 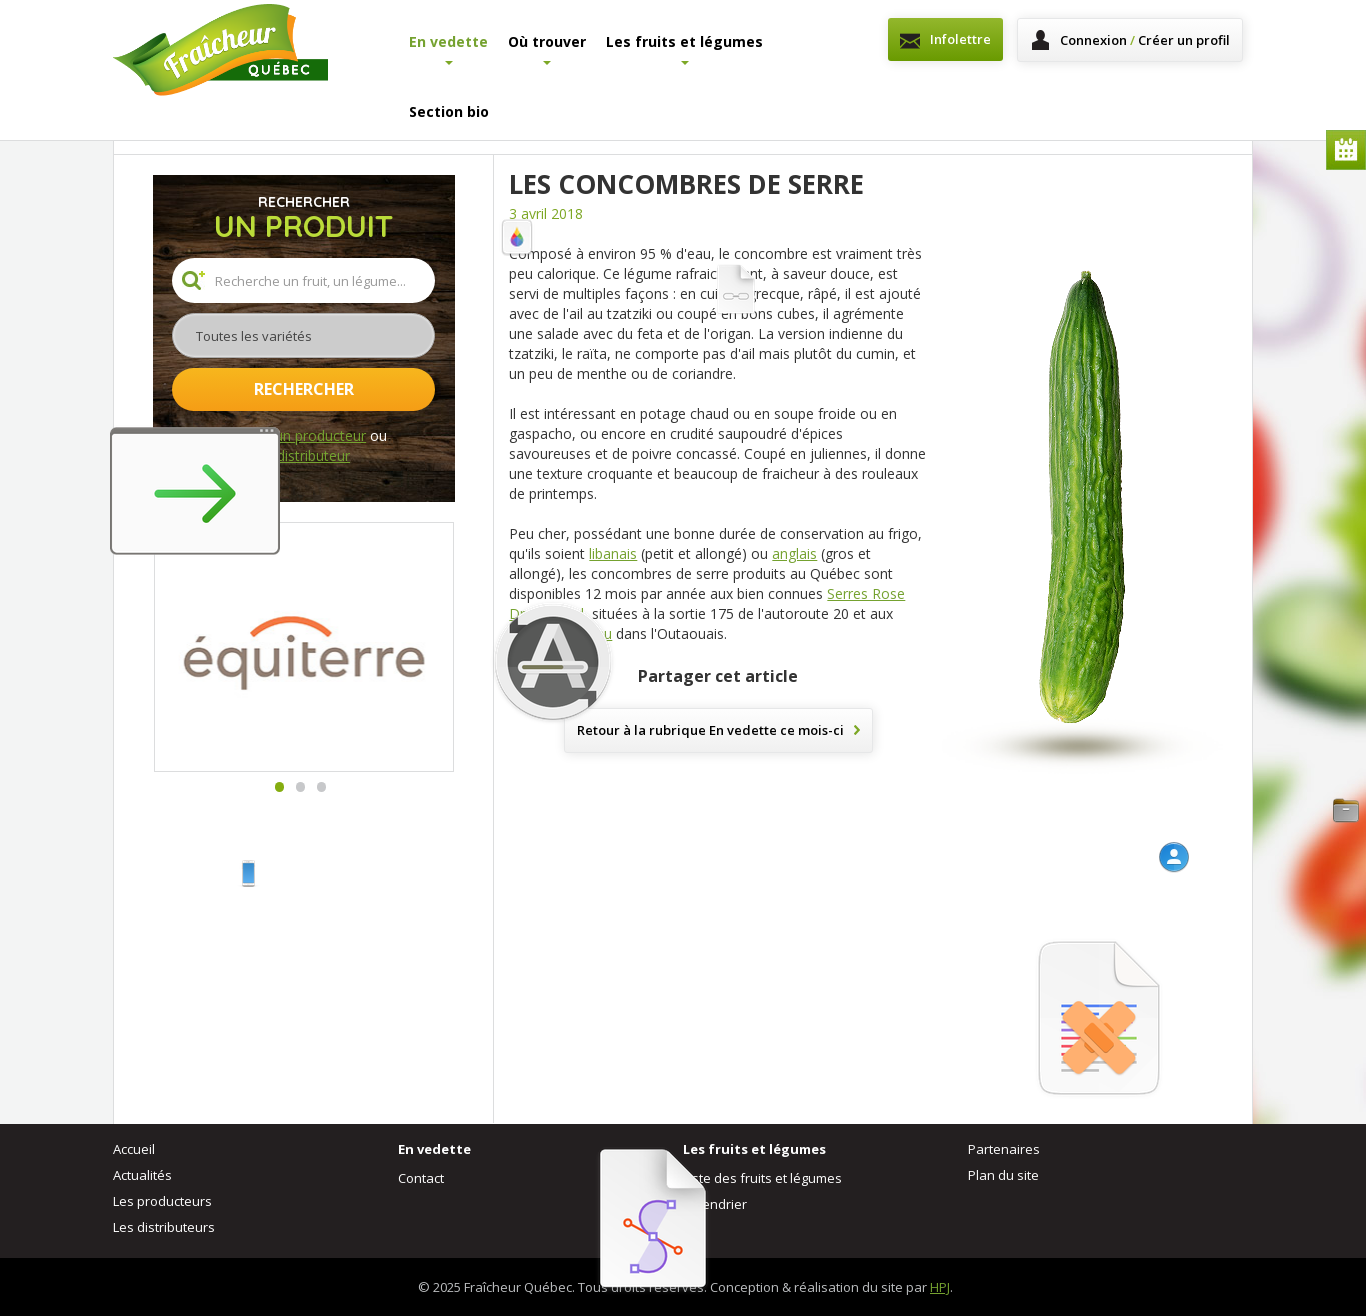 I want to click on it87 hardware monitoring sensor data file, so click(x=517, y=237).